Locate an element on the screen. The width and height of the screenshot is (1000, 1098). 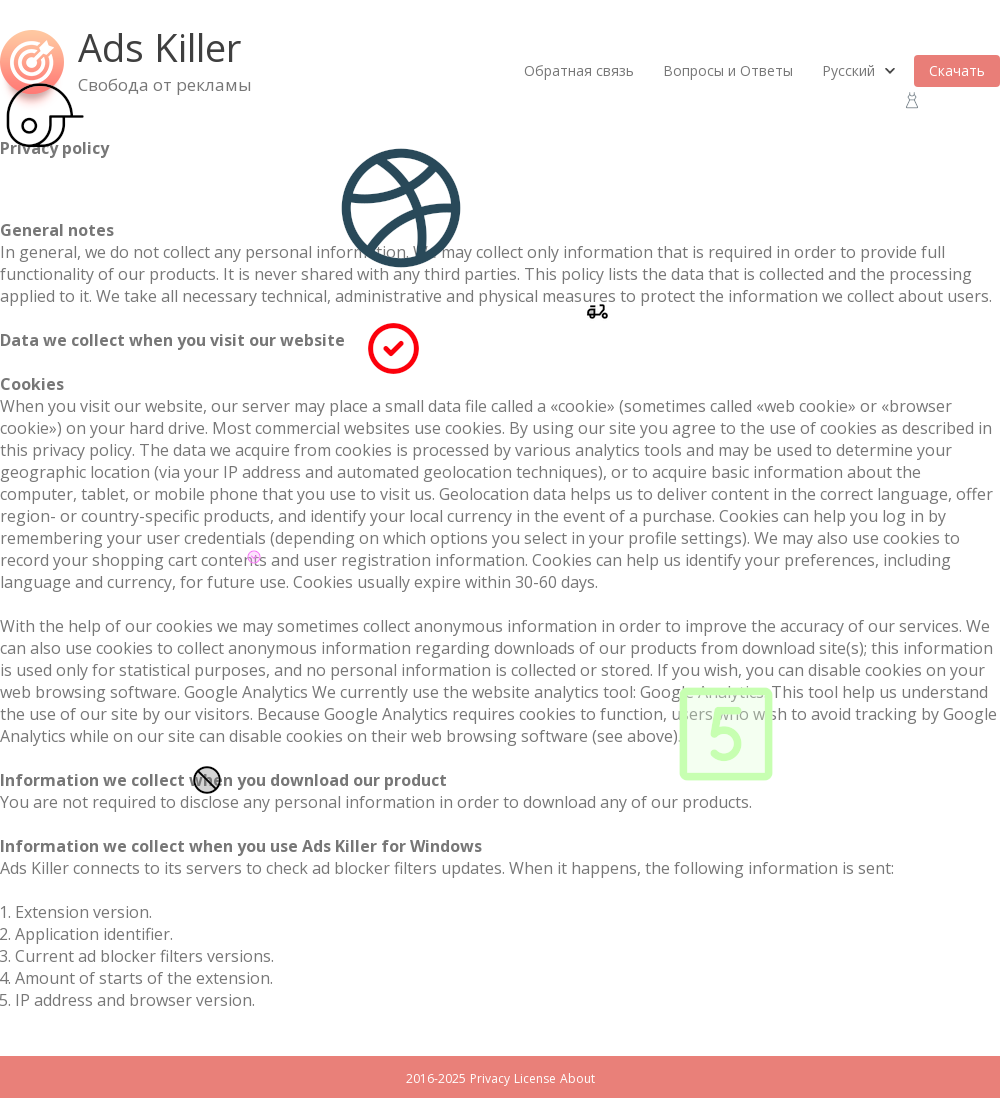
view dribbble profile is located at coordinates (401, 208).